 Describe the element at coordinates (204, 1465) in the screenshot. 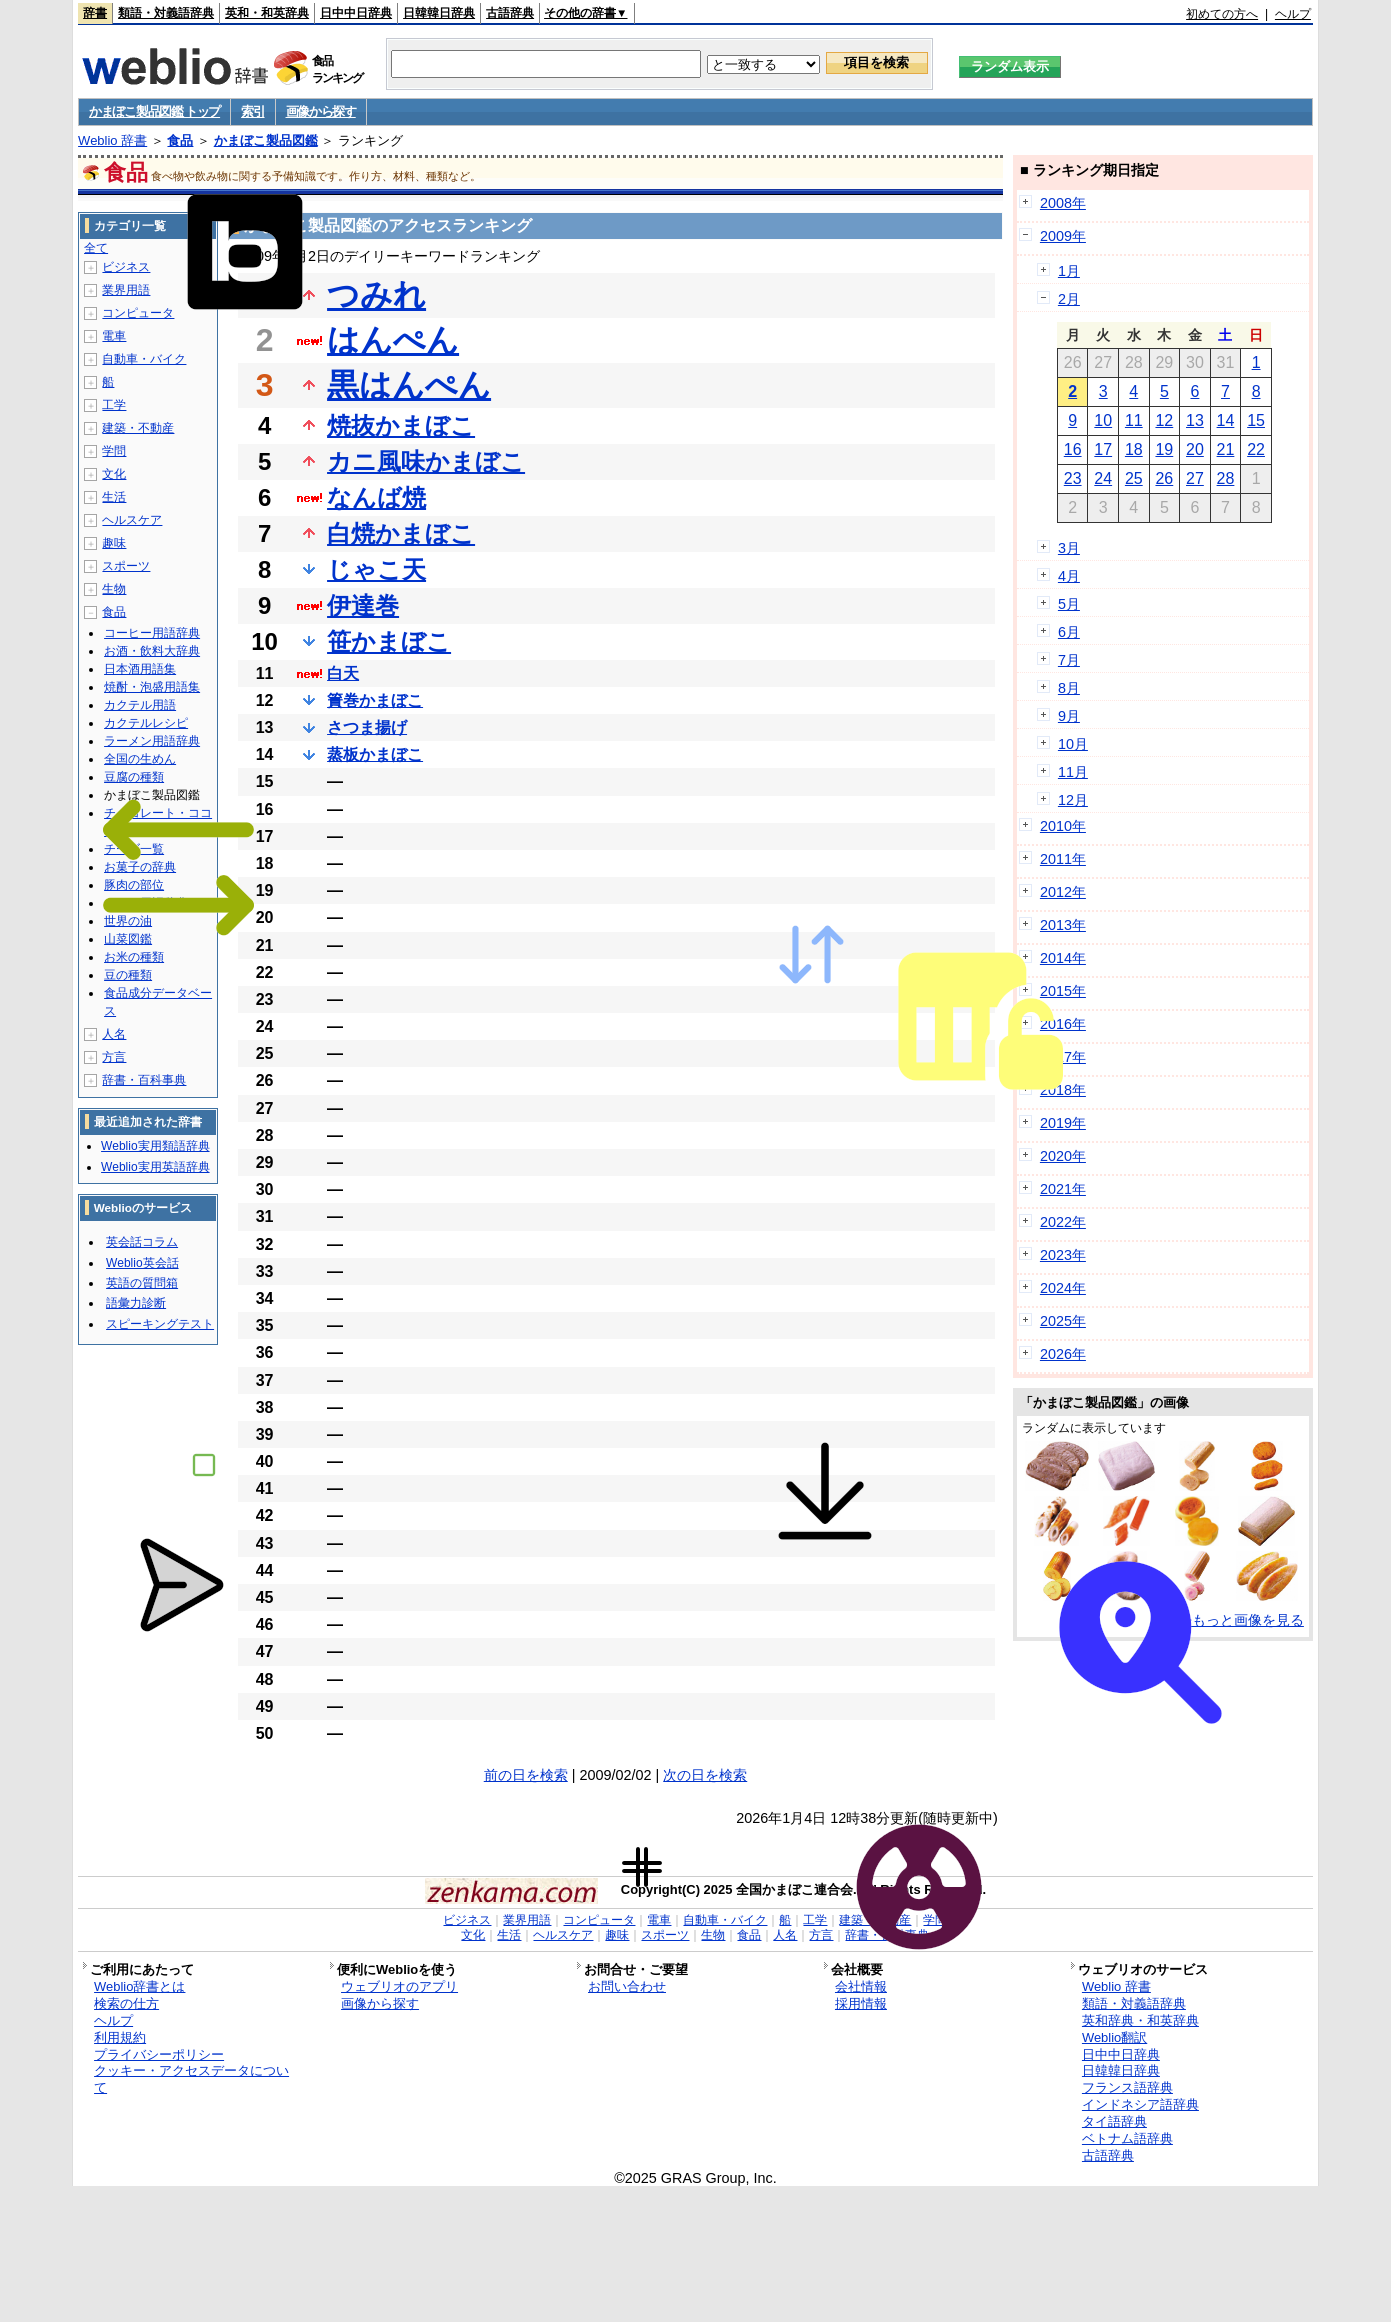

I see `an unchecked checkbox or selection state` at that location.